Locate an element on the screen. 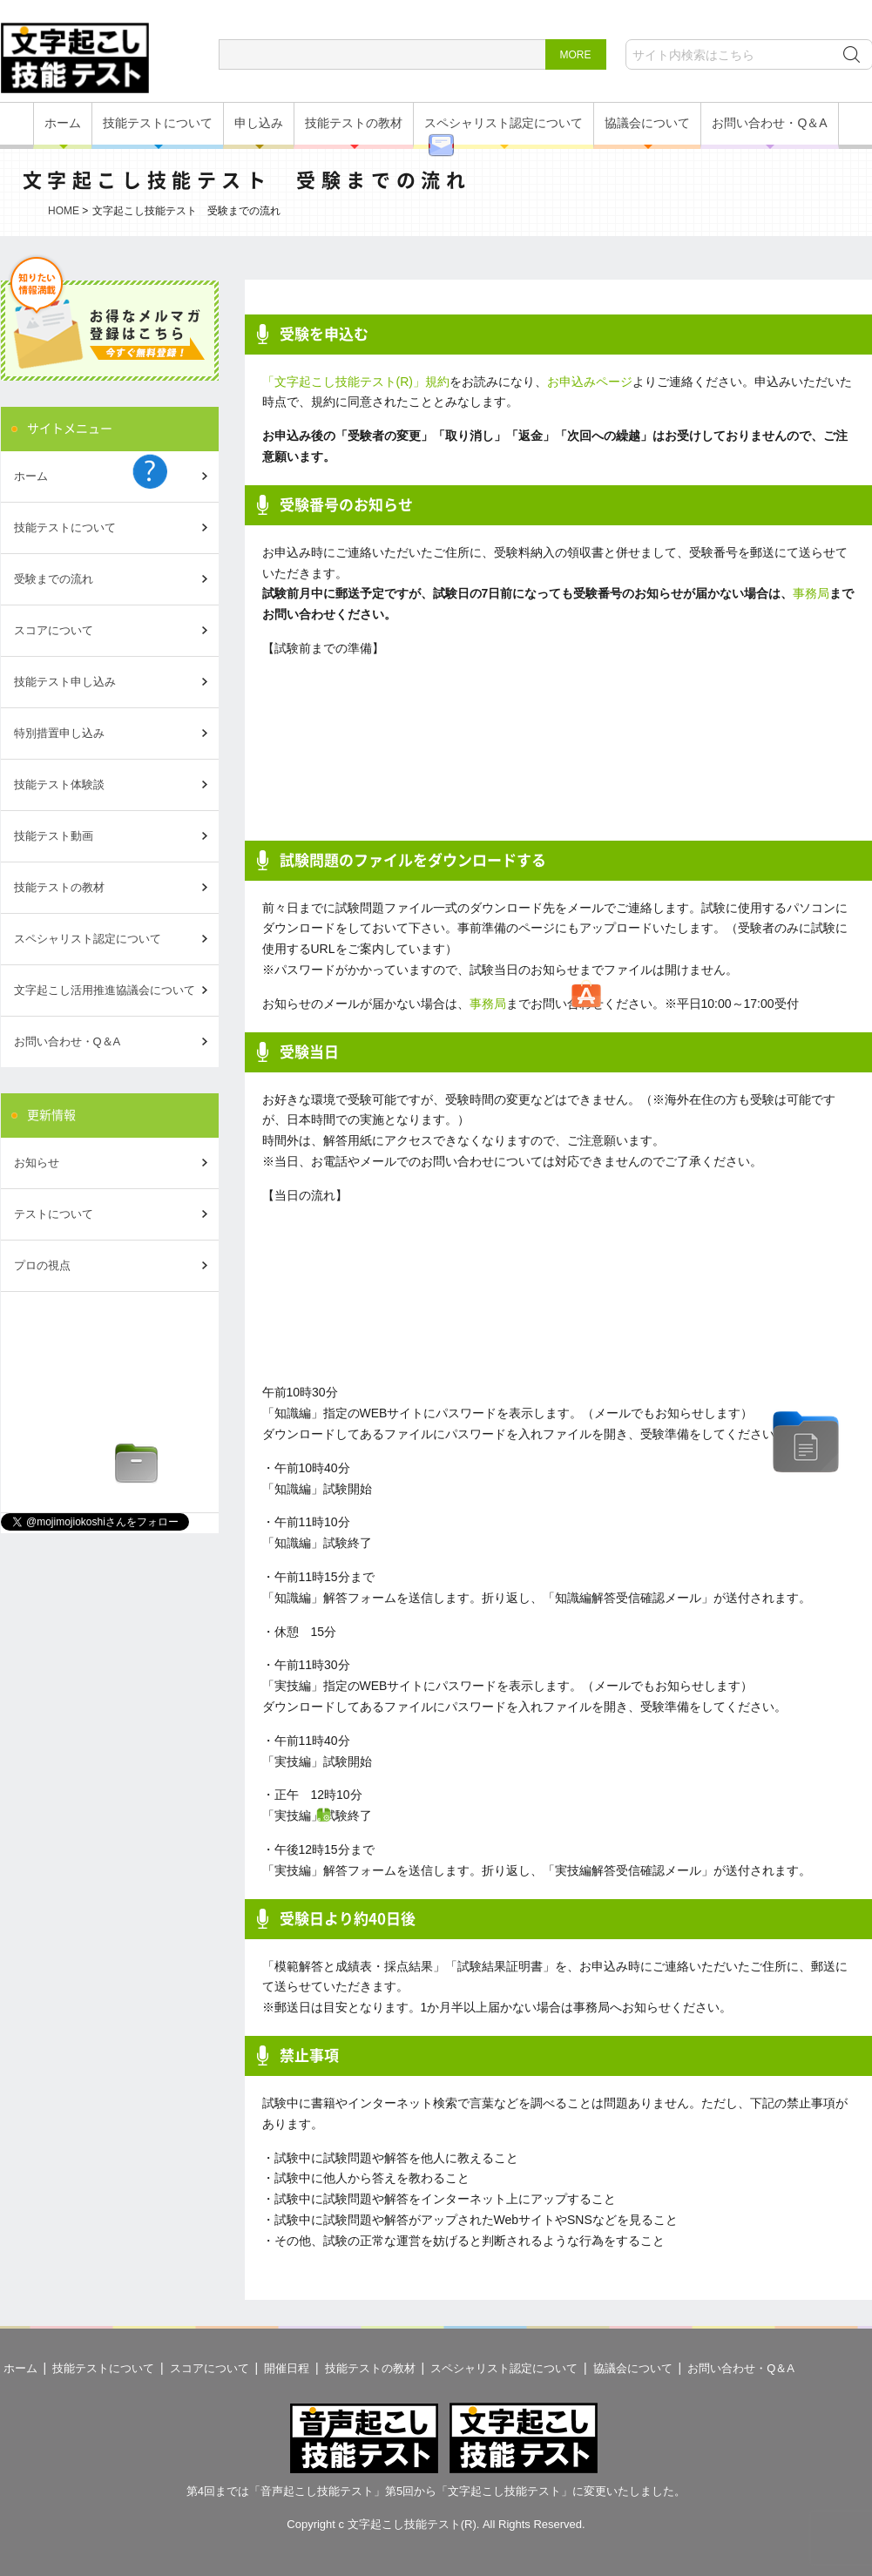 This screenshot has height=2576, width=872. indicates help or additional information is available is located at coordinates (149, 470).